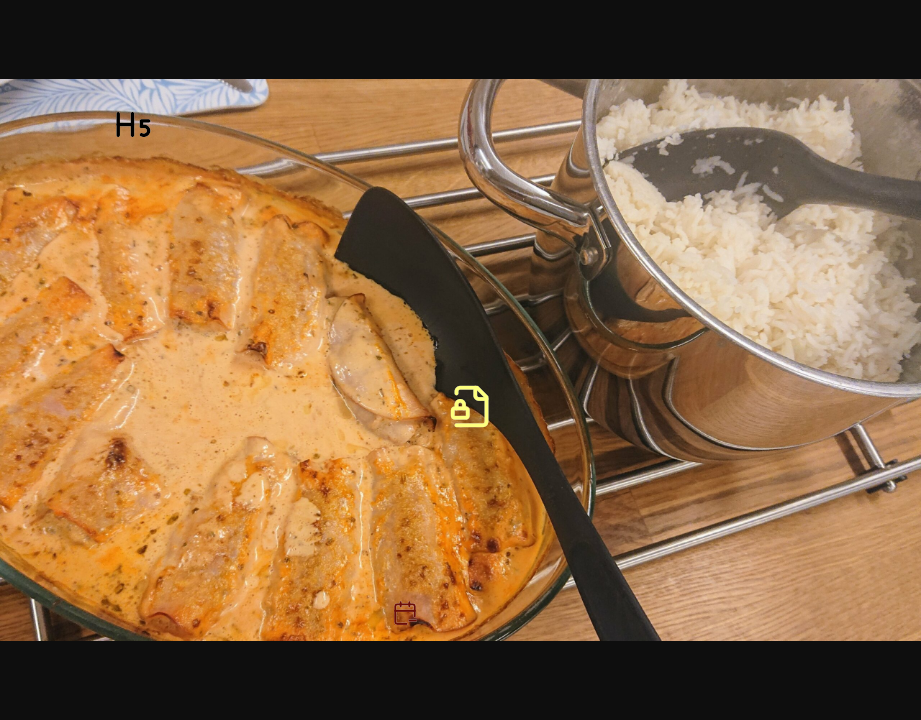 The image size is (921, 720). I want to click on remove an event from your calendar, so click(405, 613).